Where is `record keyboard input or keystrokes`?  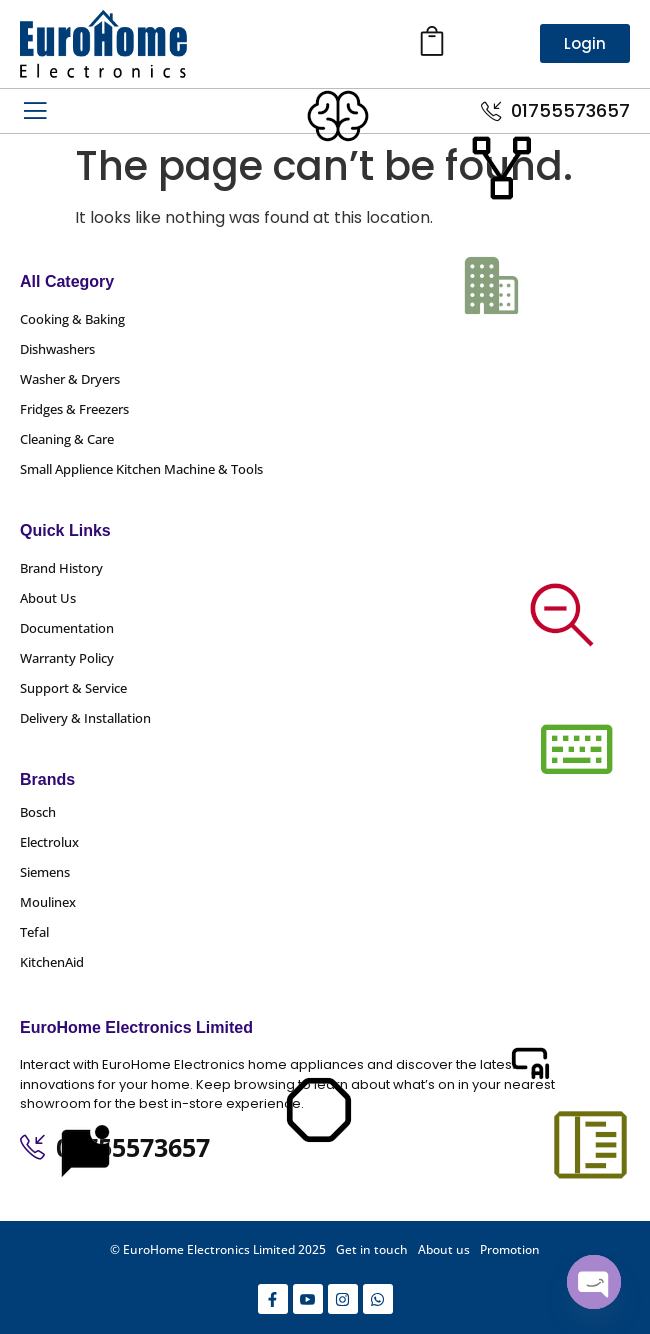
record keyboard input or keystrokes is located at coordinates (574, 752).